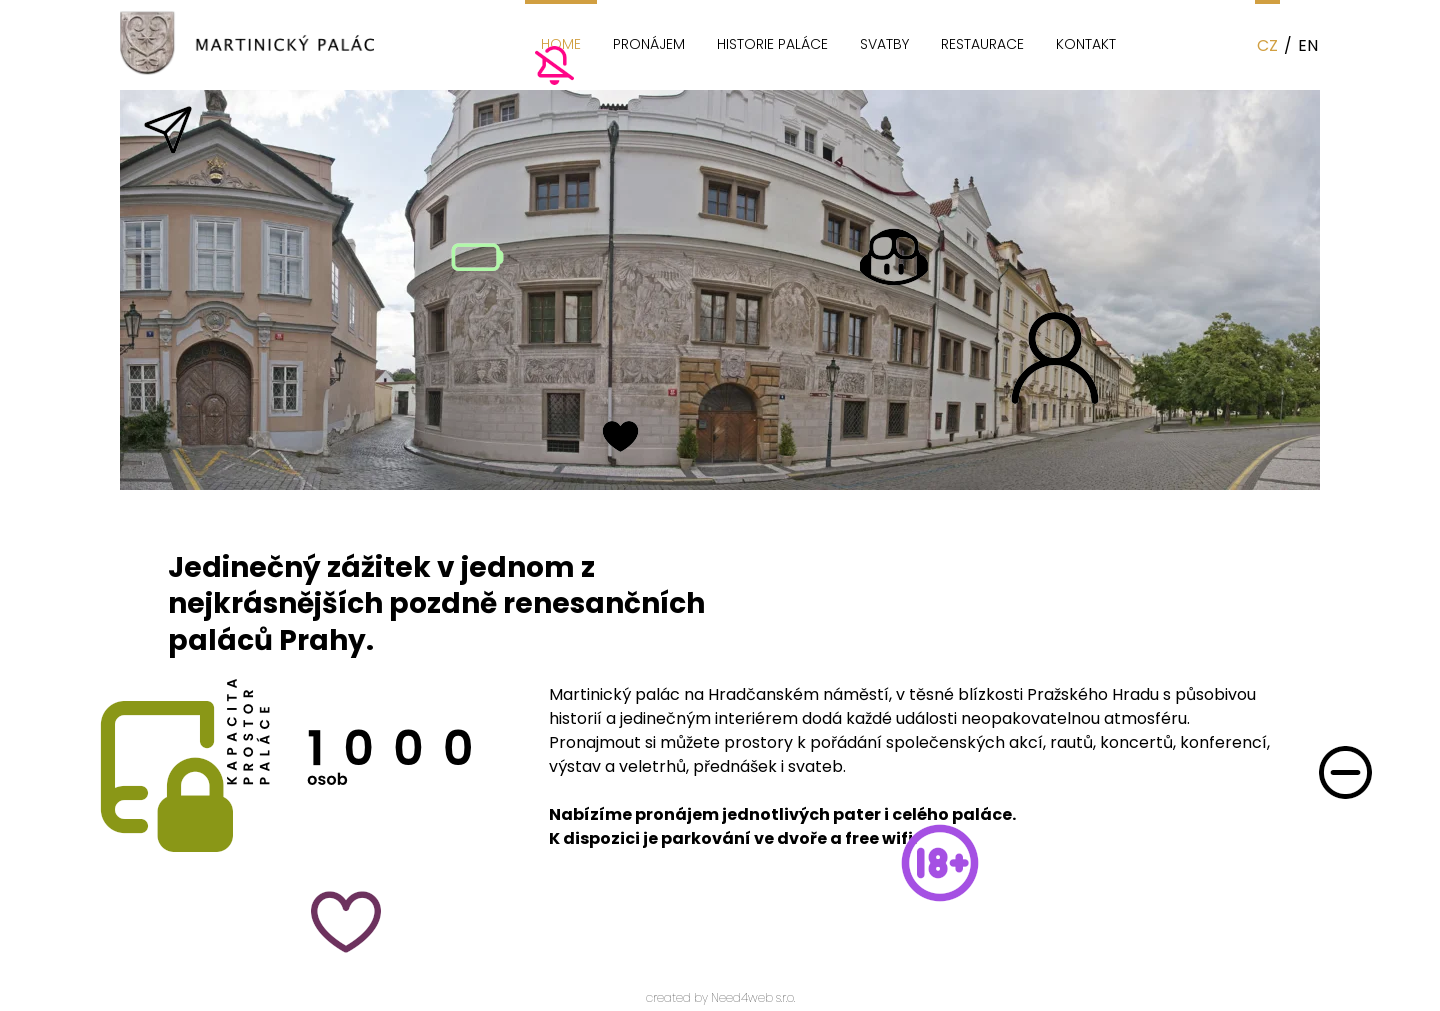 This screenshot has height=1011, width=1440. I want to click on send a message, so click(168, 130).